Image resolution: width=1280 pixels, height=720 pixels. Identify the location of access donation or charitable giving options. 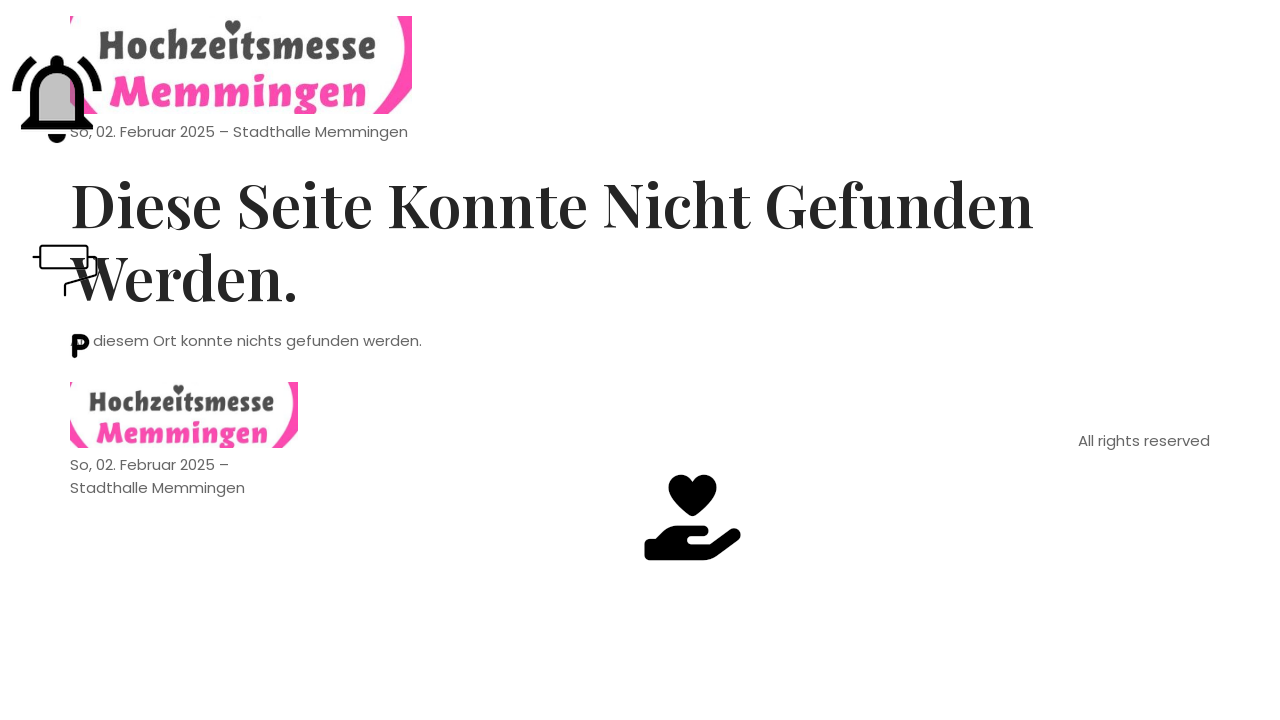
(692, 517).